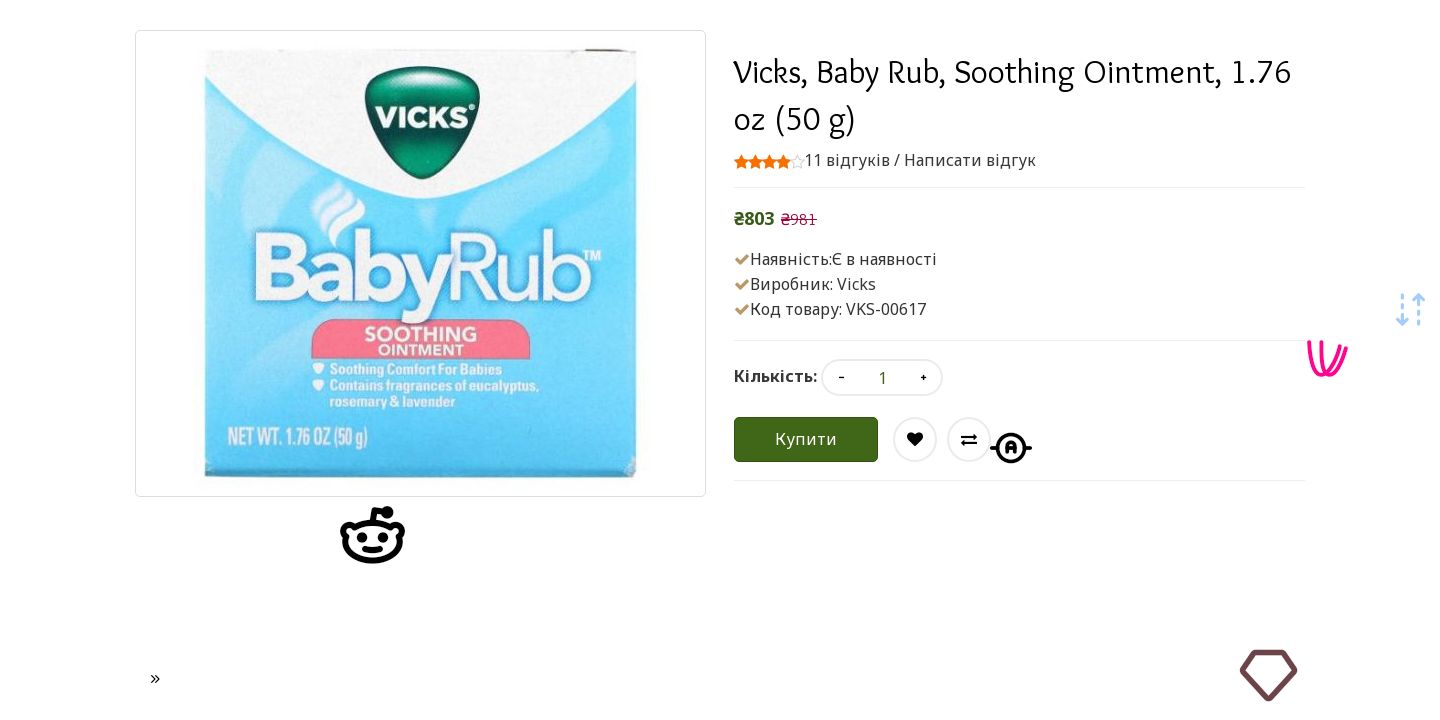 Image resolution: width=1440 pixels, height=720 pixels. I want to click on ammeter symbol for circuit diagrams, so click(1011, 448).